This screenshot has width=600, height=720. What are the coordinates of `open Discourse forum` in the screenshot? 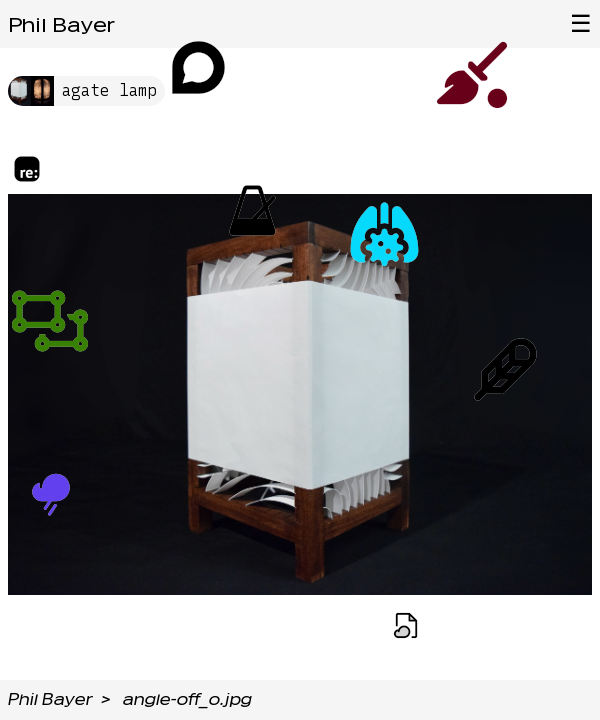 It's located at (198, 67).